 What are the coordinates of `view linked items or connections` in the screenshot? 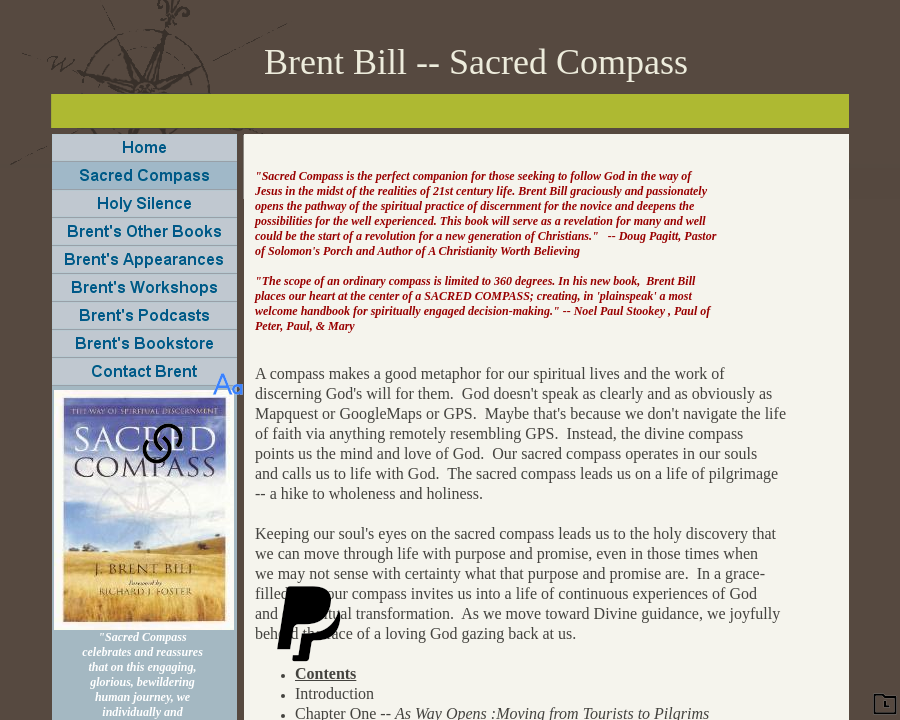 It's located at (162, 443).